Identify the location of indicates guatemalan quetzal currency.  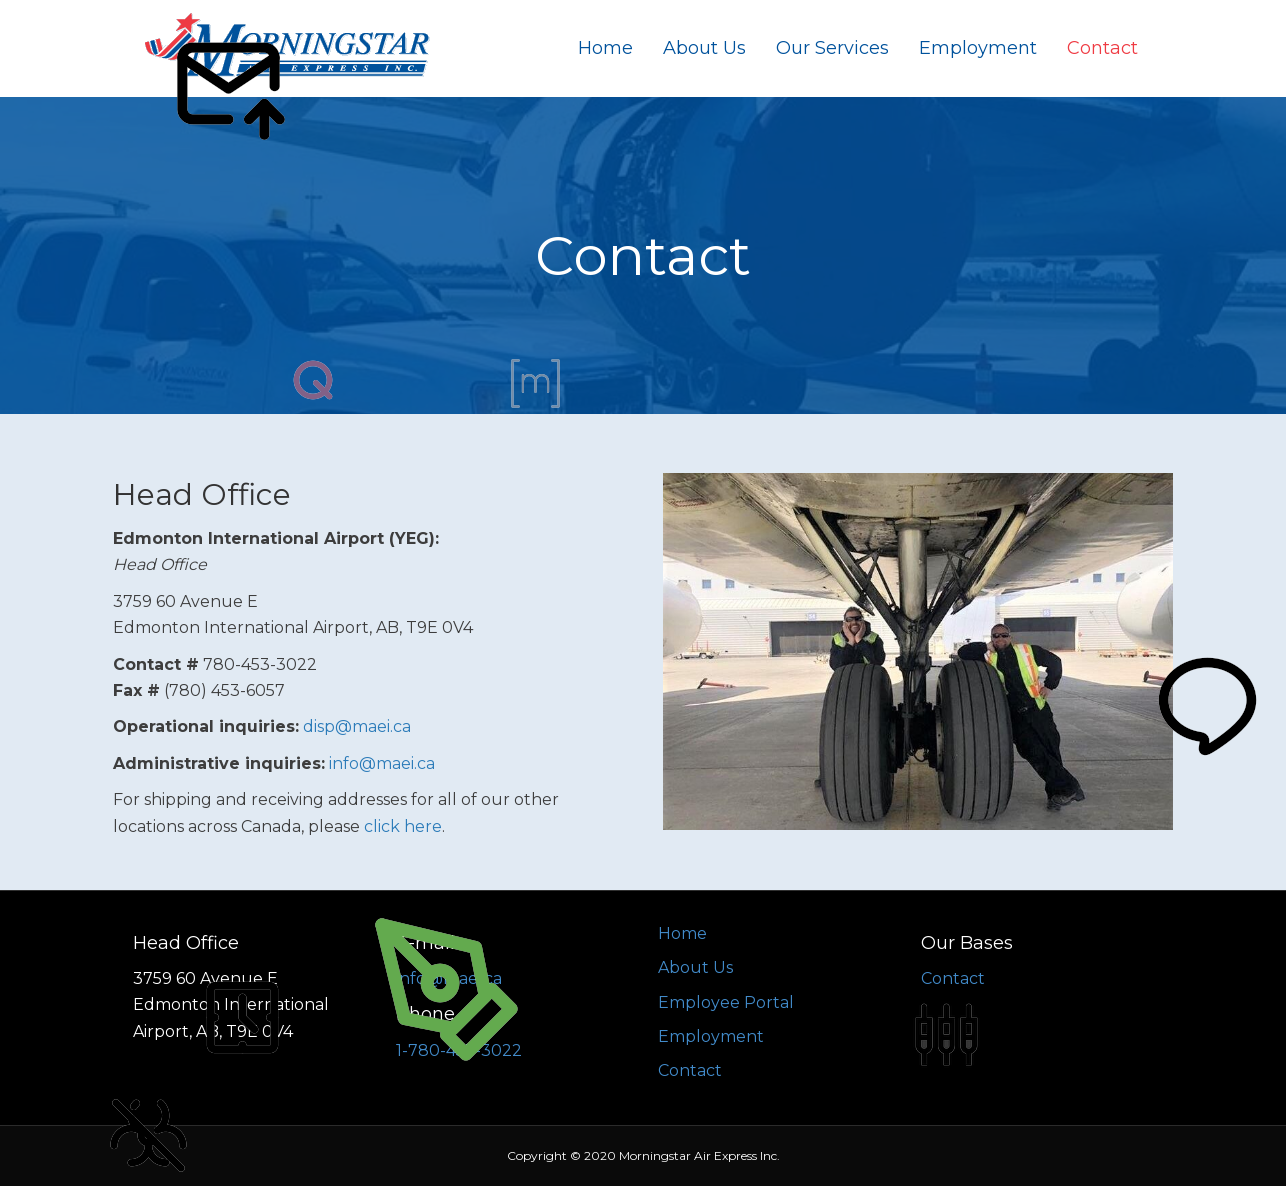
(313, 380).